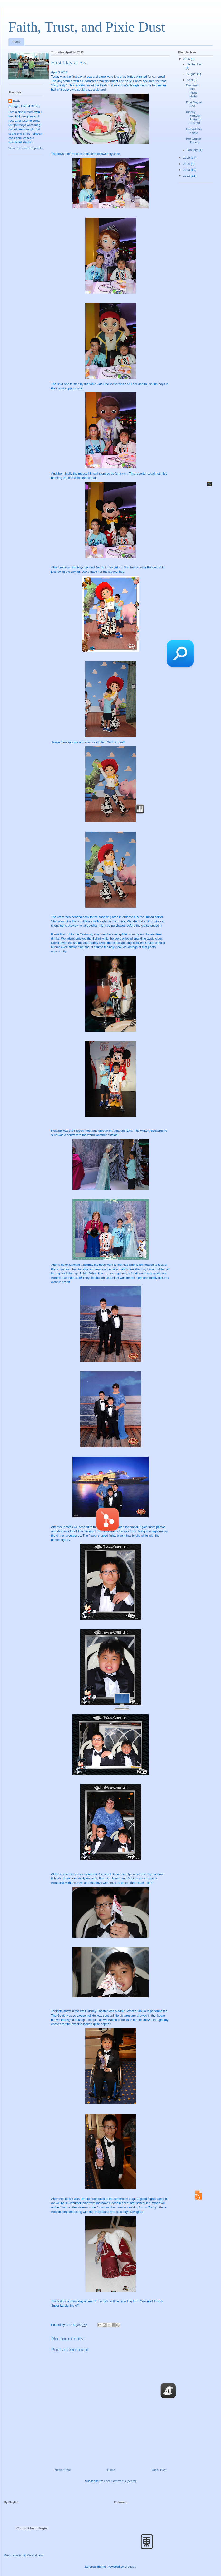 The width and height of the screenshot is (221, 2576). What do you see at coordinates (147, 2542) in the screenshot?
I see `launch gnome mahjongg tile matching game` at bounding box center [147, 2542].